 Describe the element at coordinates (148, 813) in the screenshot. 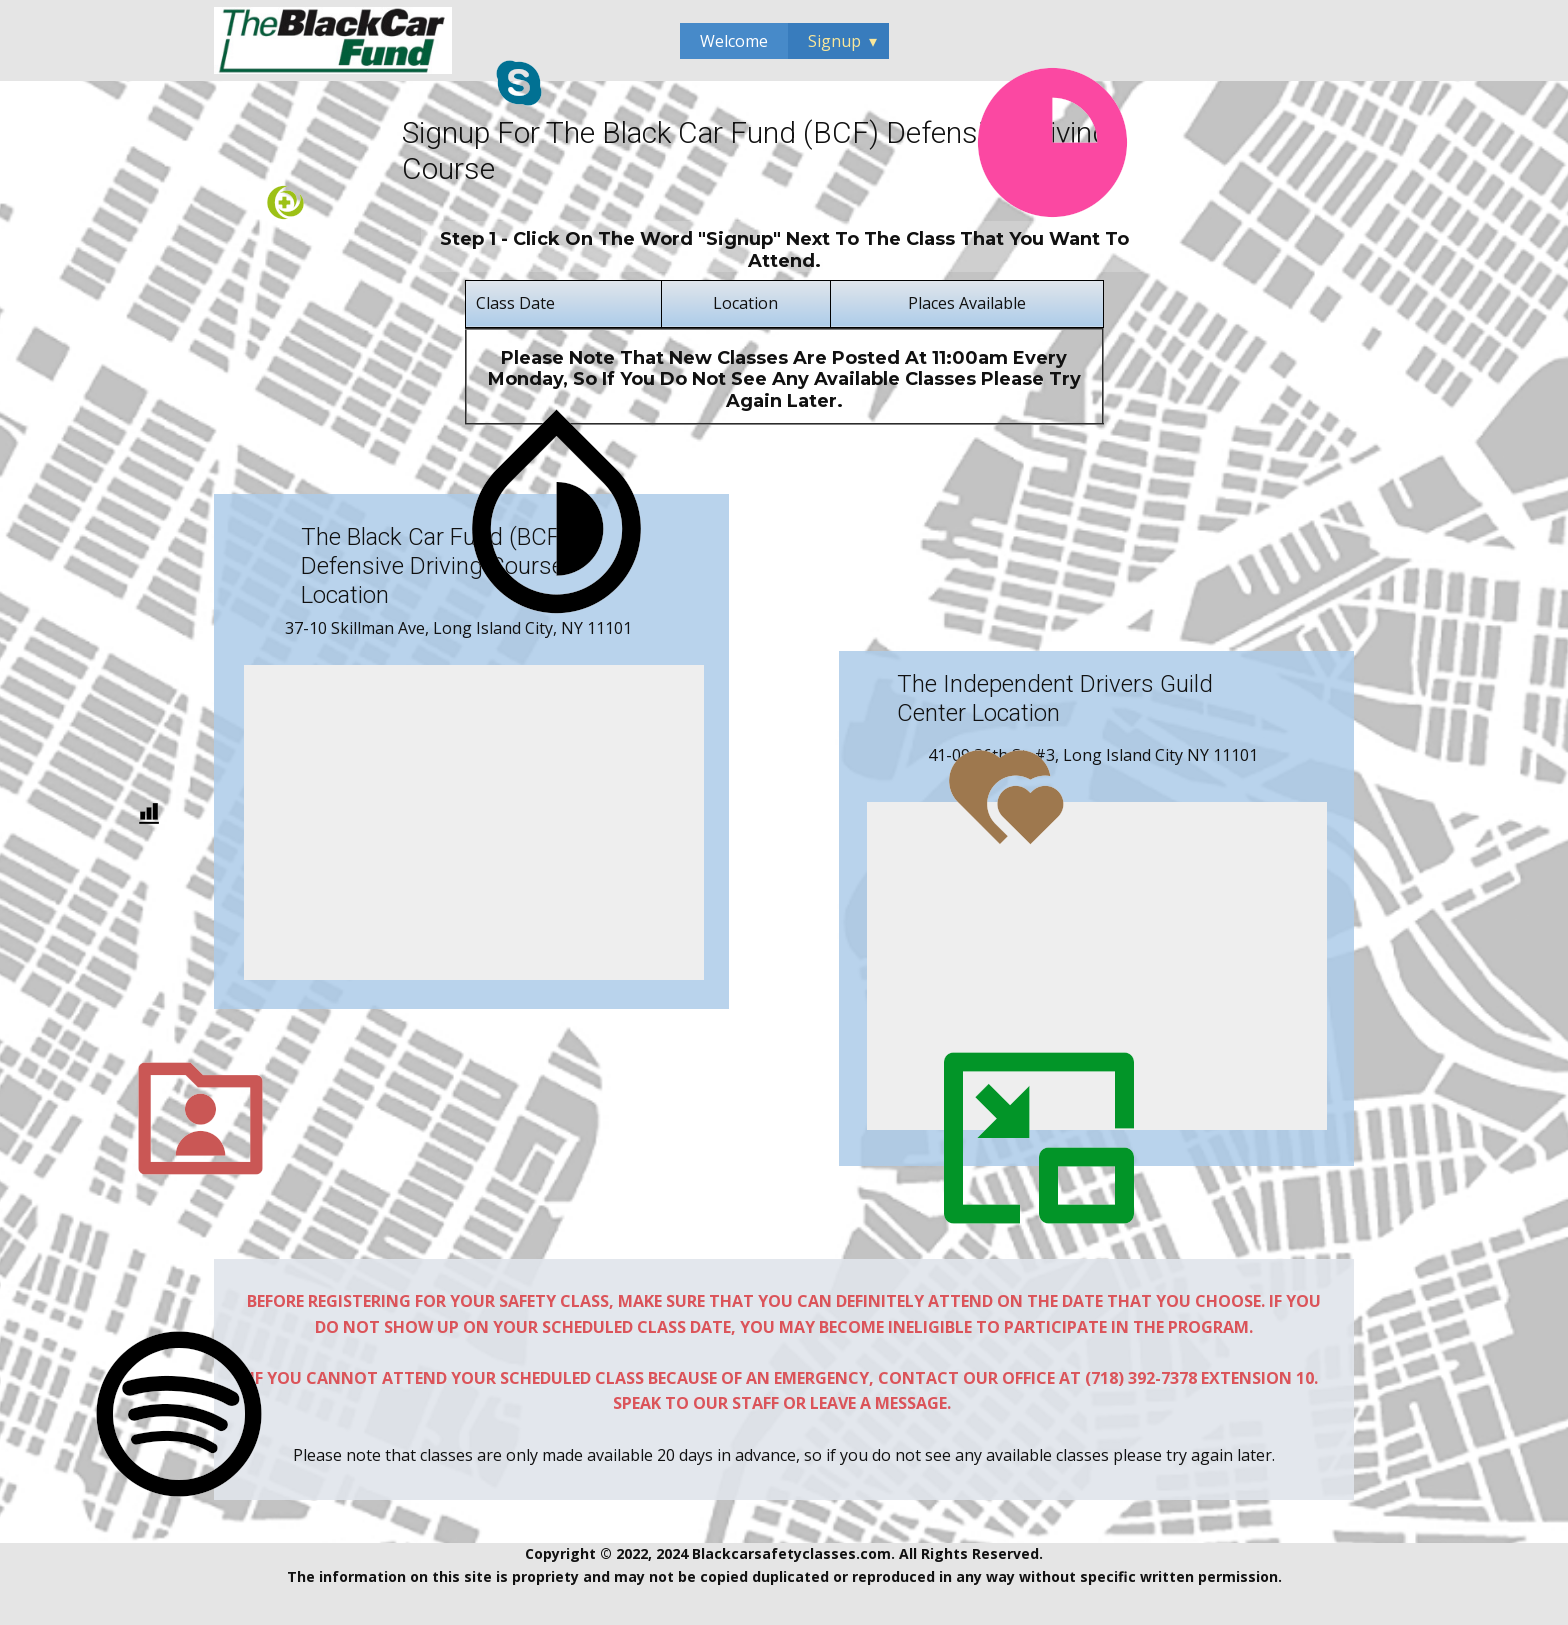

I see `open Apple Numbers spreadsheet app` at that location.